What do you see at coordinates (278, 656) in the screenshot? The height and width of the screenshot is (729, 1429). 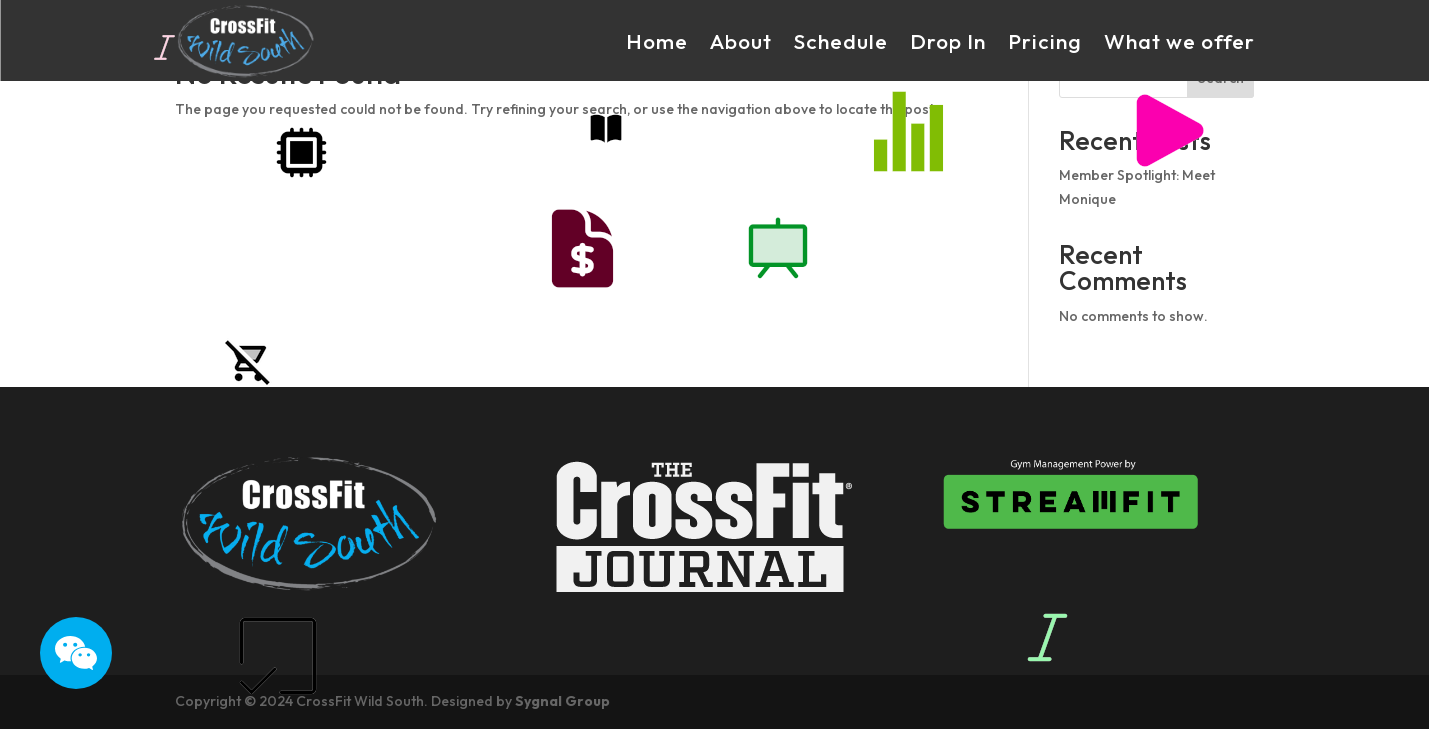 I see `mark task as complete` at bounding box center [278, 656].